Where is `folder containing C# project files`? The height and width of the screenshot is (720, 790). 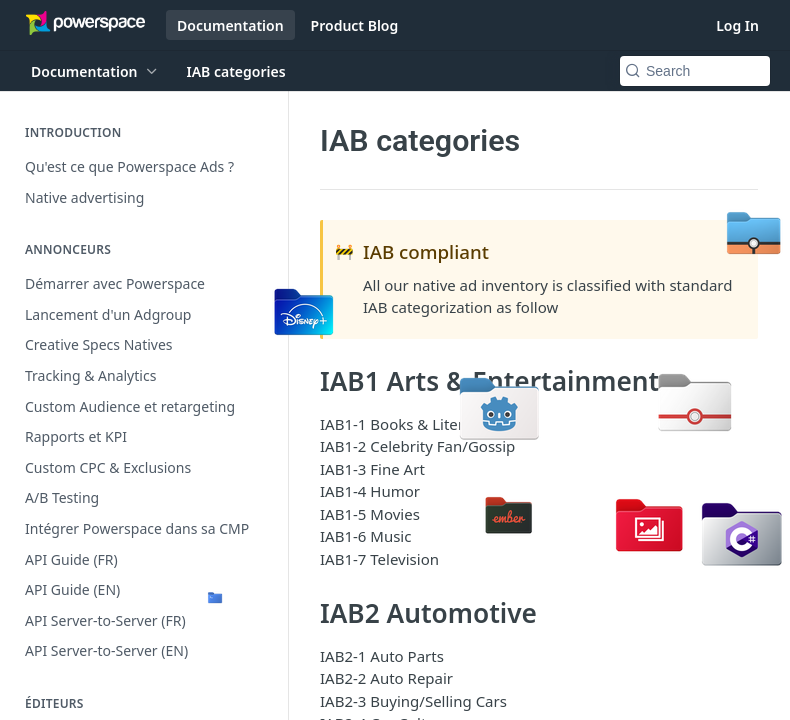
folder containing C# project files is located at coordinates (741, 536).